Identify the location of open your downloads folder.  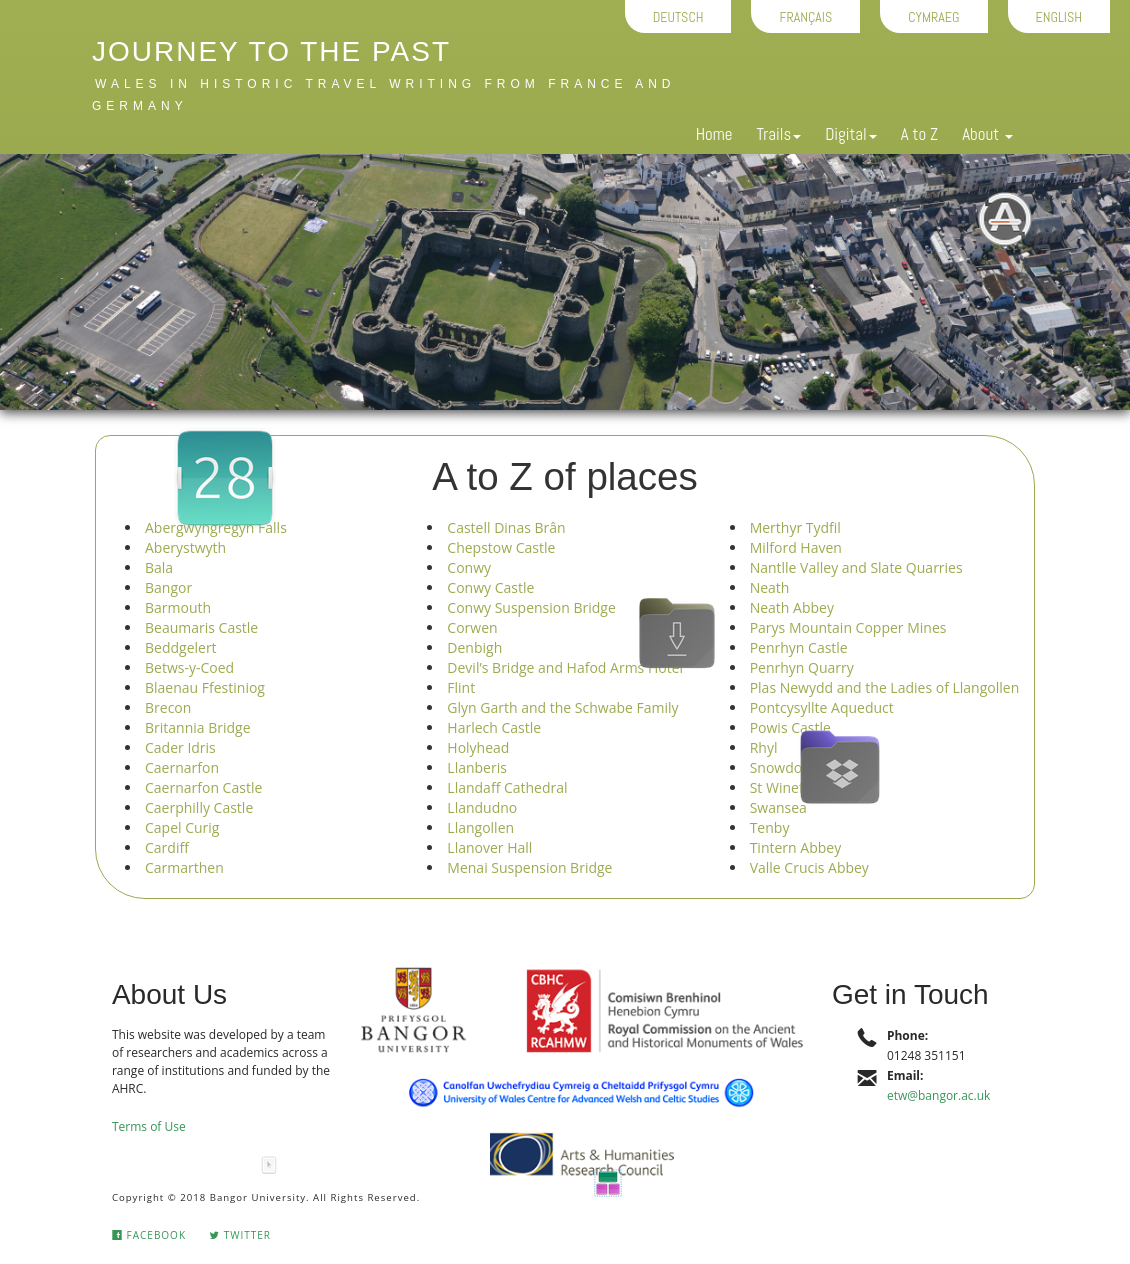
(677, 633).